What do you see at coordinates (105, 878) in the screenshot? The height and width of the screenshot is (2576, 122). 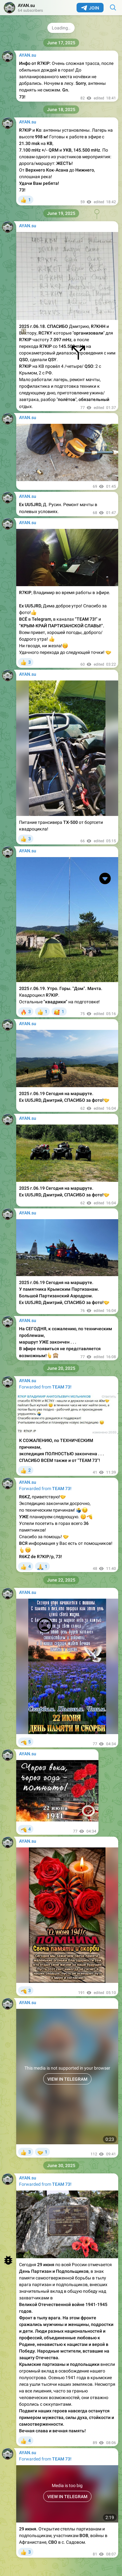 I see `expand dropdown menu` at bounding box center [105, 878].